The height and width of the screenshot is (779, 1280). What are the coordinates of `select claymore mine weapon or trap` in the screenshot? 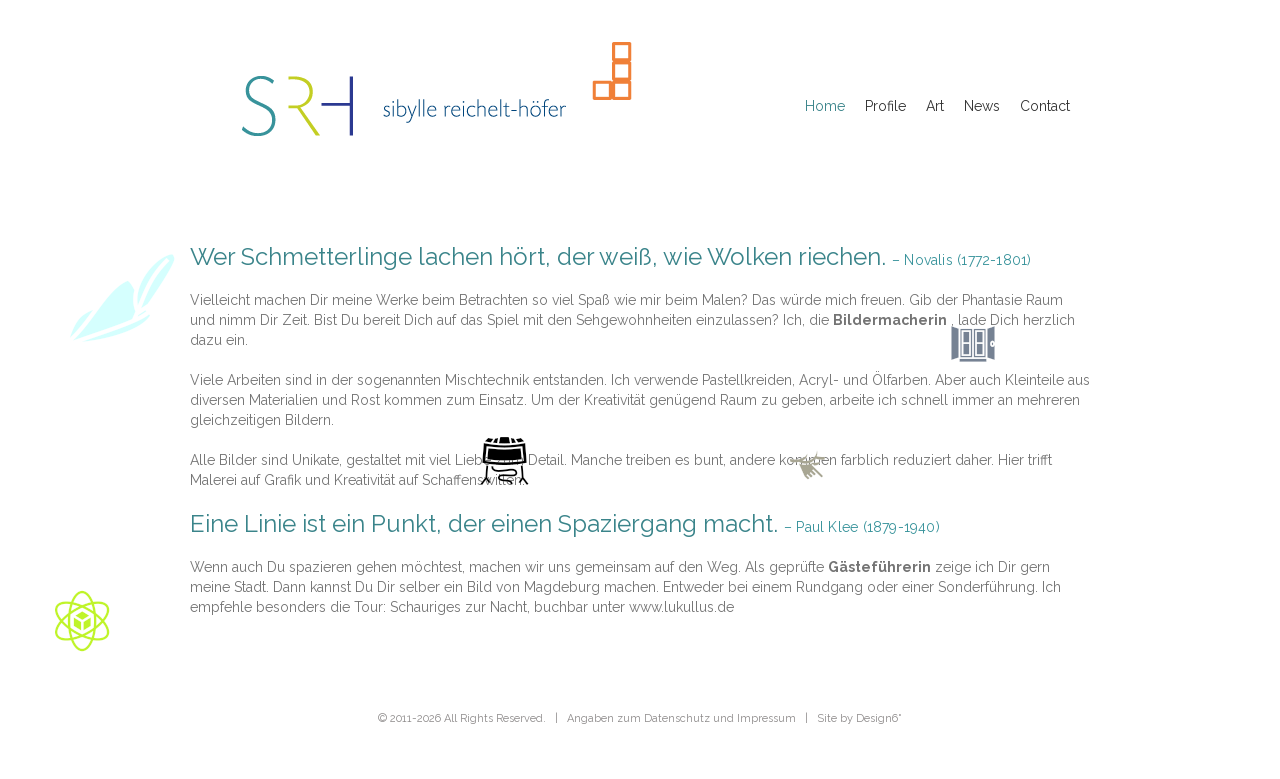 It's located at (504, 460).